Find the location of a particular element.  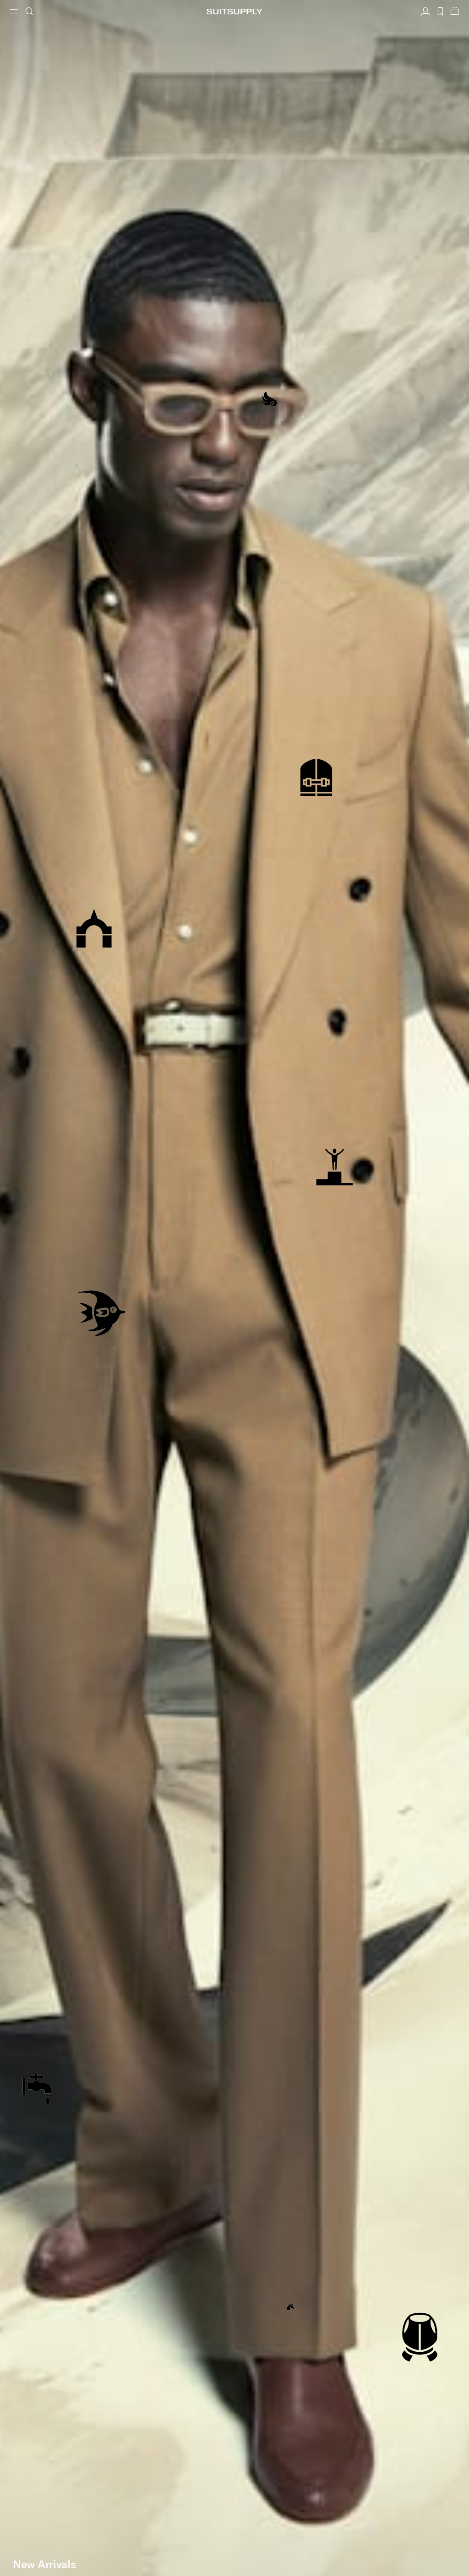

access fantasy or mythical creature content is located at coordinates (291, 2306).